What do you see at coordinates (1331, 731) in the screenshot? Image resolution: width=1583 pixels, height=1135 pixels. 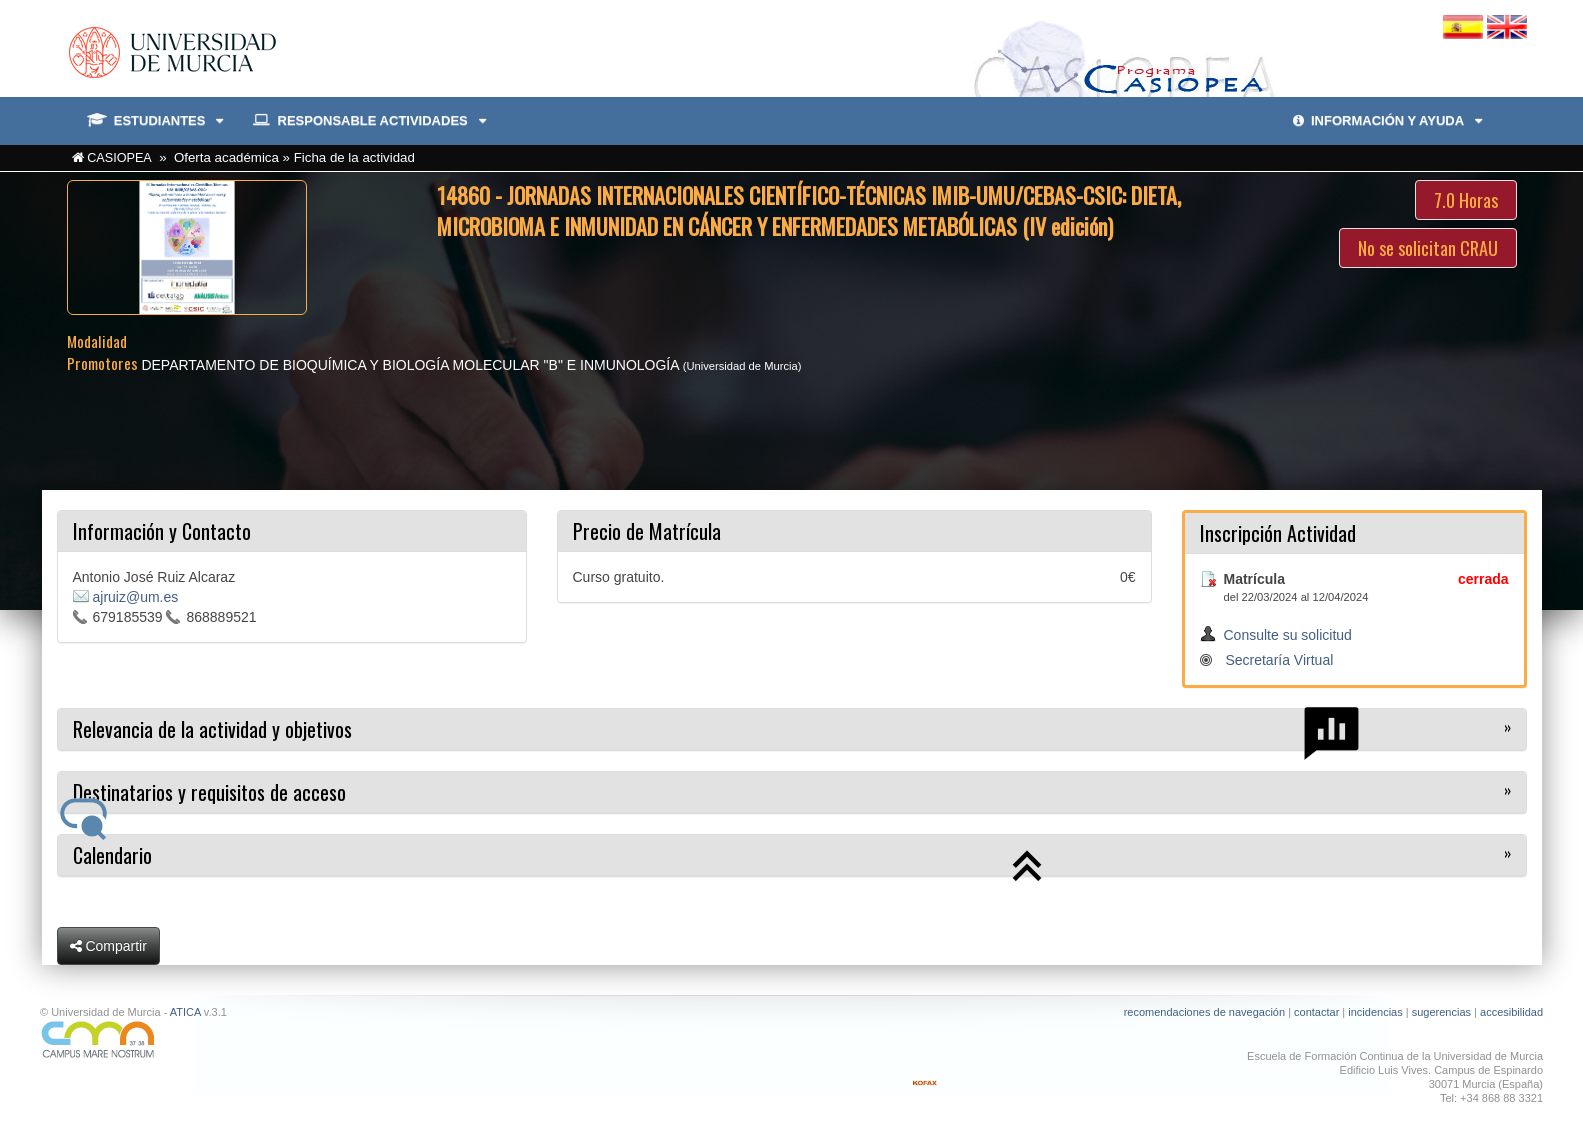 I see `view poll results in a conversation` at bounding box center [1331, 731].